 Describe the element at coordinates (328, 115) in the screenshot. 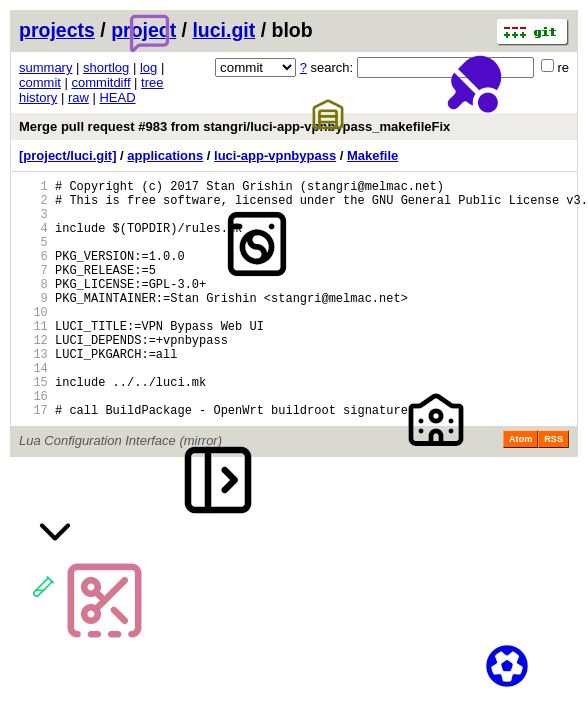

I see `access warehouse or storage inventory` at that location.